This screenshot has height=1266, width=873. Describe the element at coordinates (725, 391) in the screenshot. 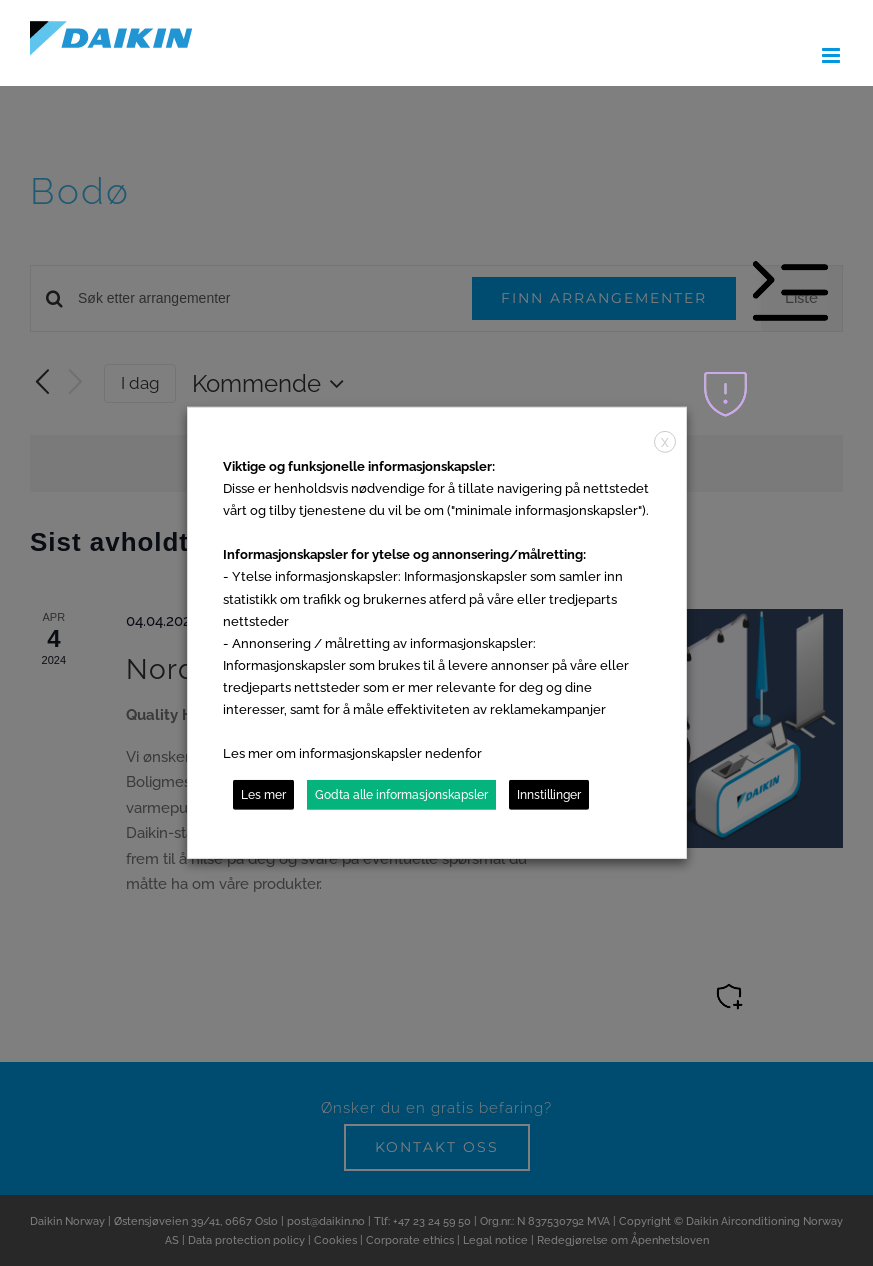

I see `security warning or alert detected` at that location.